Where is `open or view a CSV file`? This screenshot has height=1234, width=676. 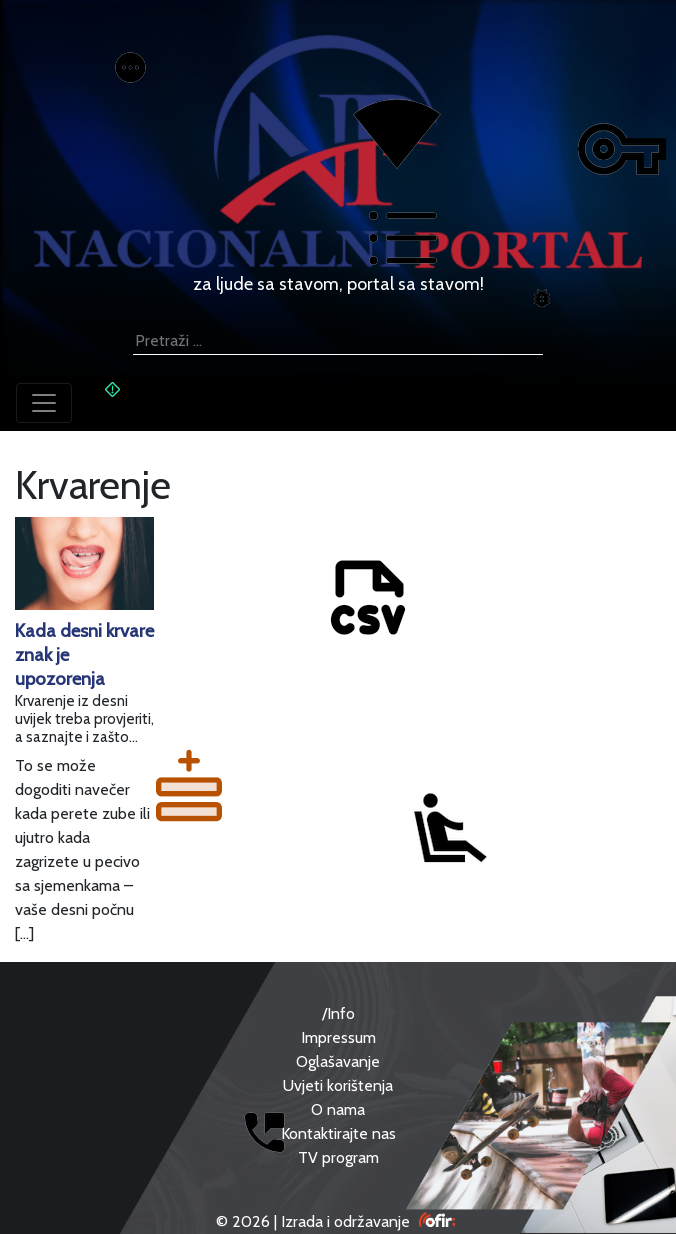
open or view a CSV file is located at coordinates (369, 600).